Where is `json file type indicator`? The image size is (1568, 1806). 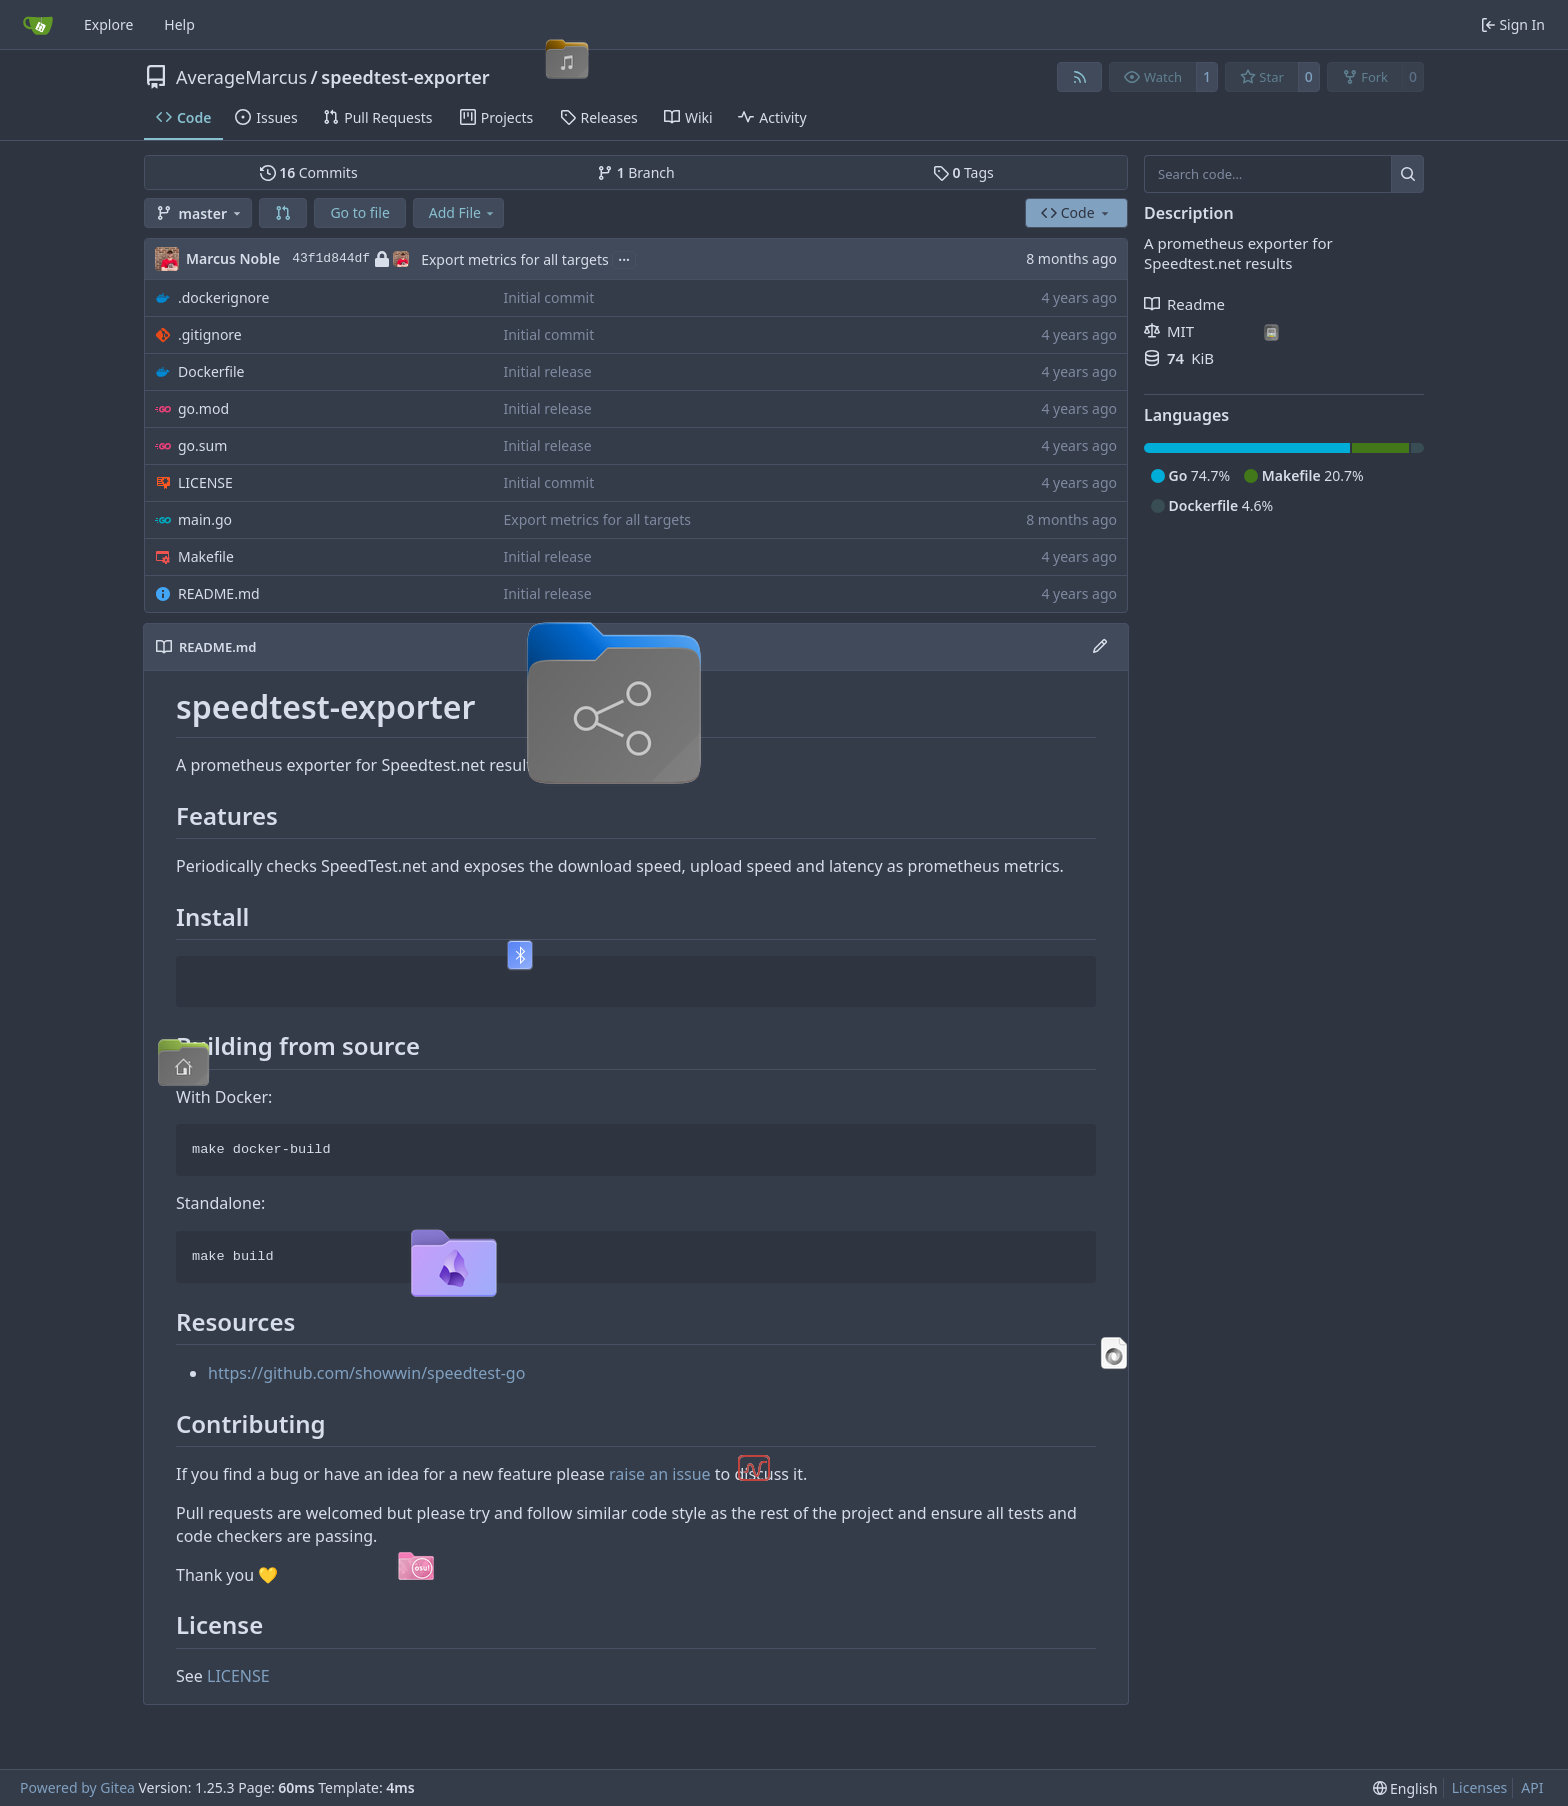 json file type indicator is located at coordinates (1114, 1353).